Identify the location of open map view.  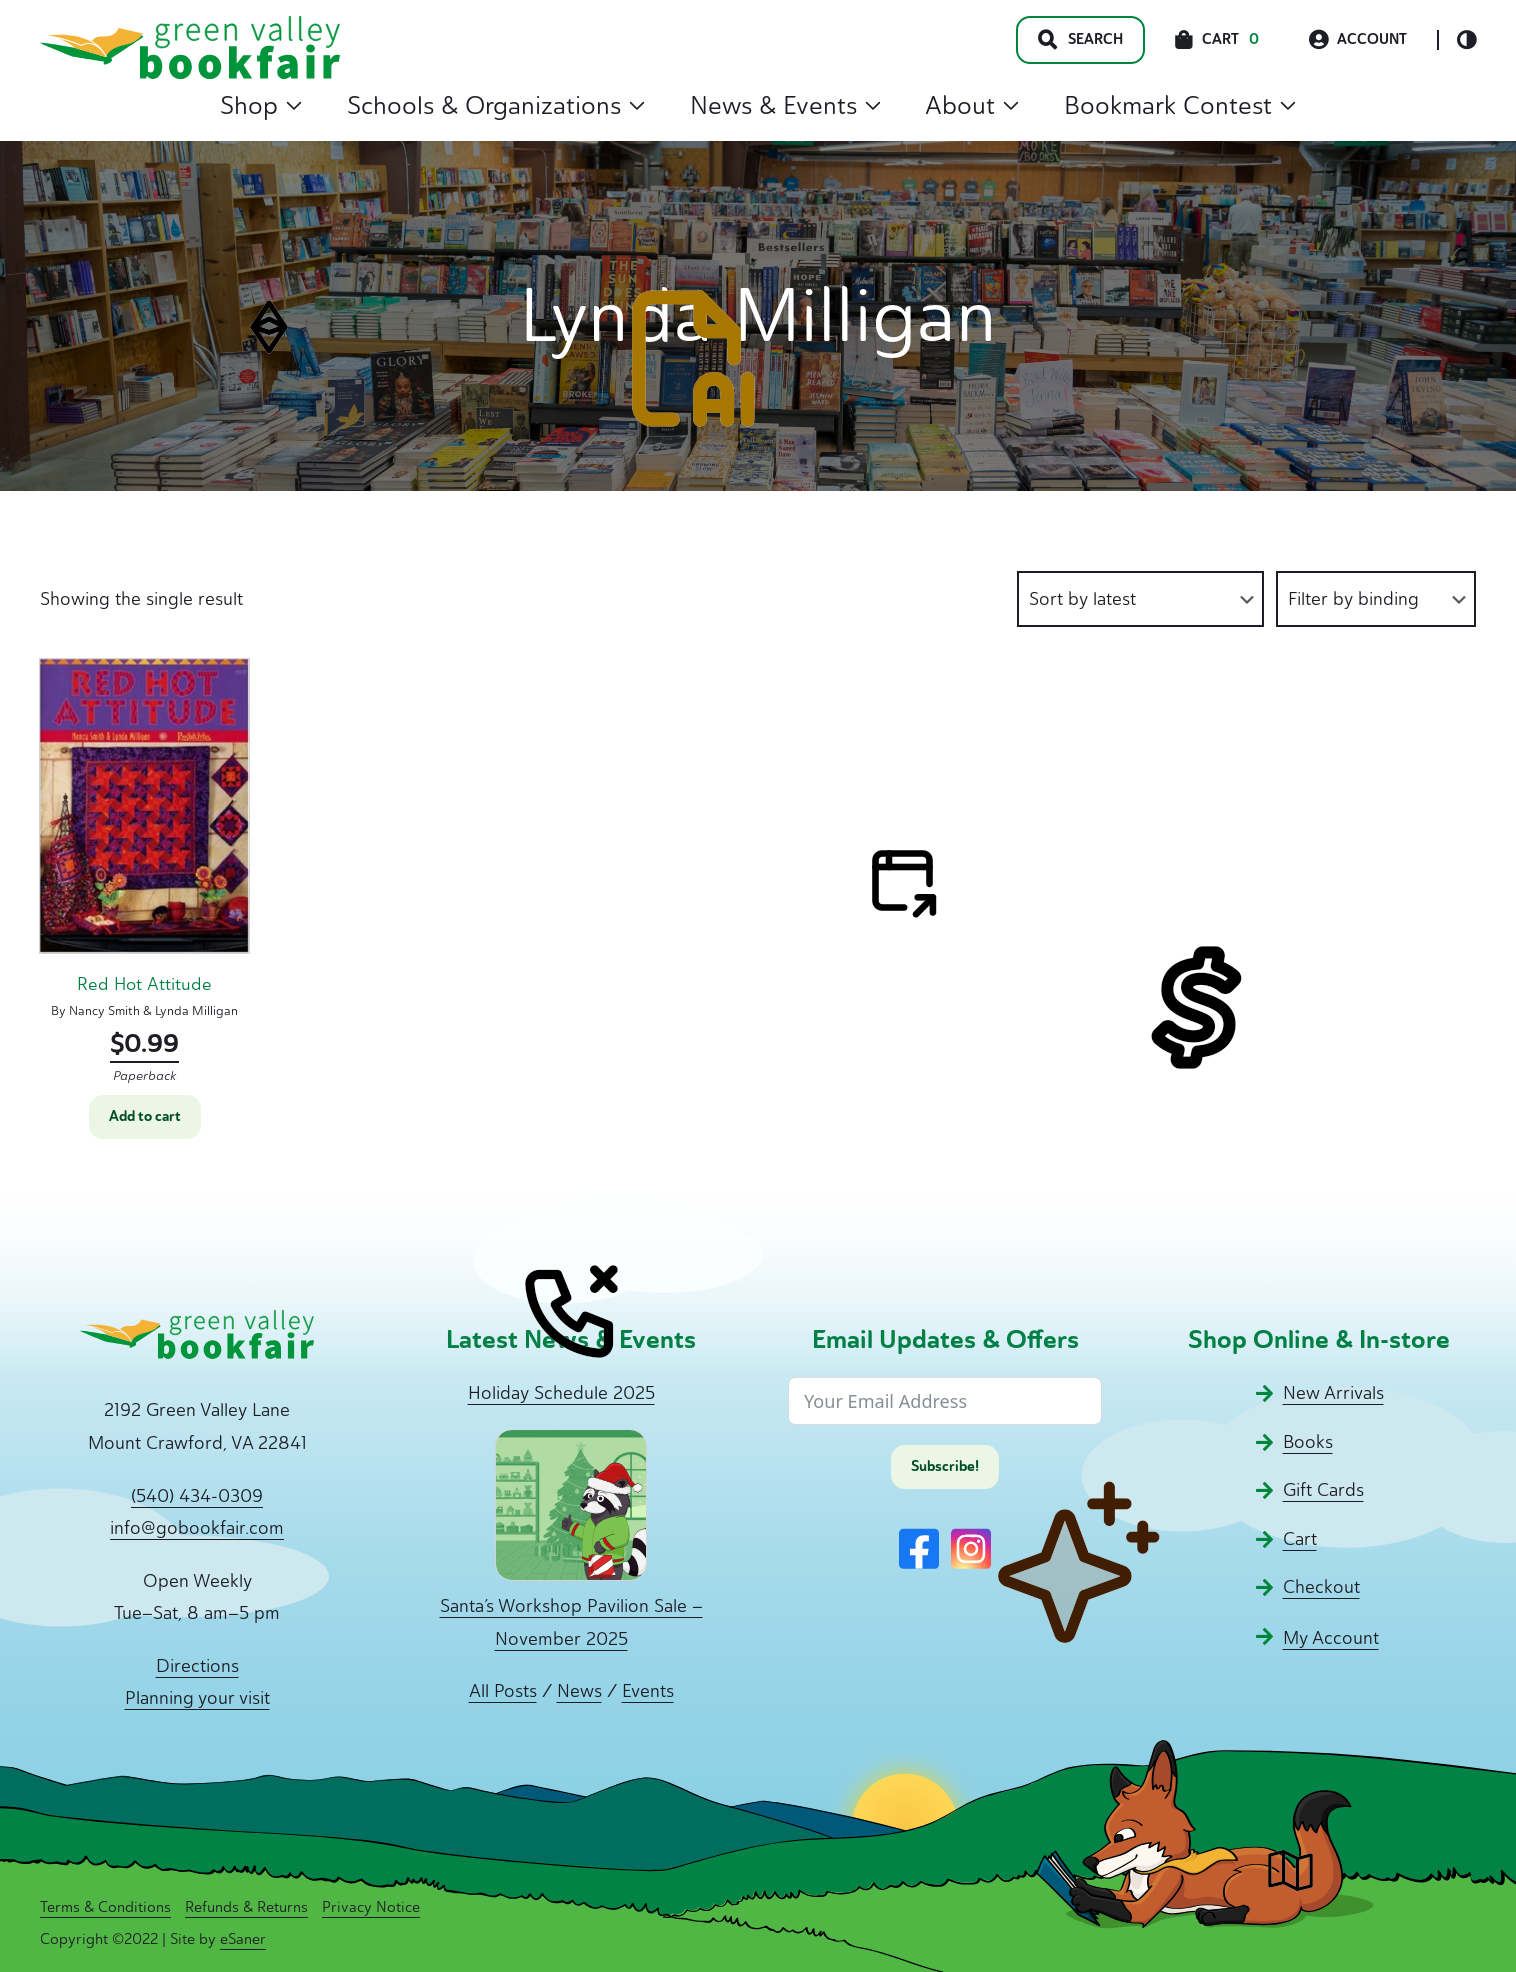
(1290, 1870).